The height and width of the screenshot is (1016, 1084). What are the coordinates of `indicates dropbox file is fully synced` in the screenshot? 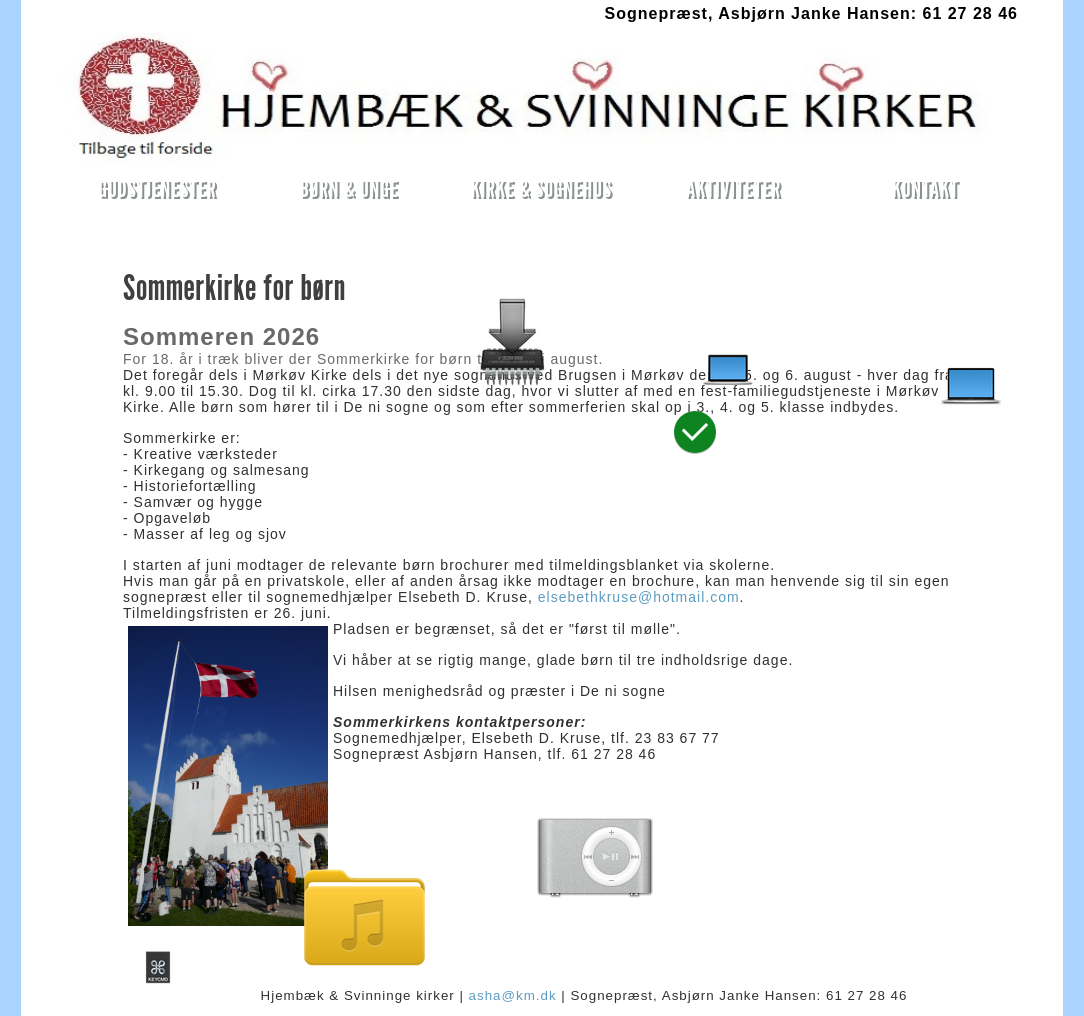 It's located at (695, 432).